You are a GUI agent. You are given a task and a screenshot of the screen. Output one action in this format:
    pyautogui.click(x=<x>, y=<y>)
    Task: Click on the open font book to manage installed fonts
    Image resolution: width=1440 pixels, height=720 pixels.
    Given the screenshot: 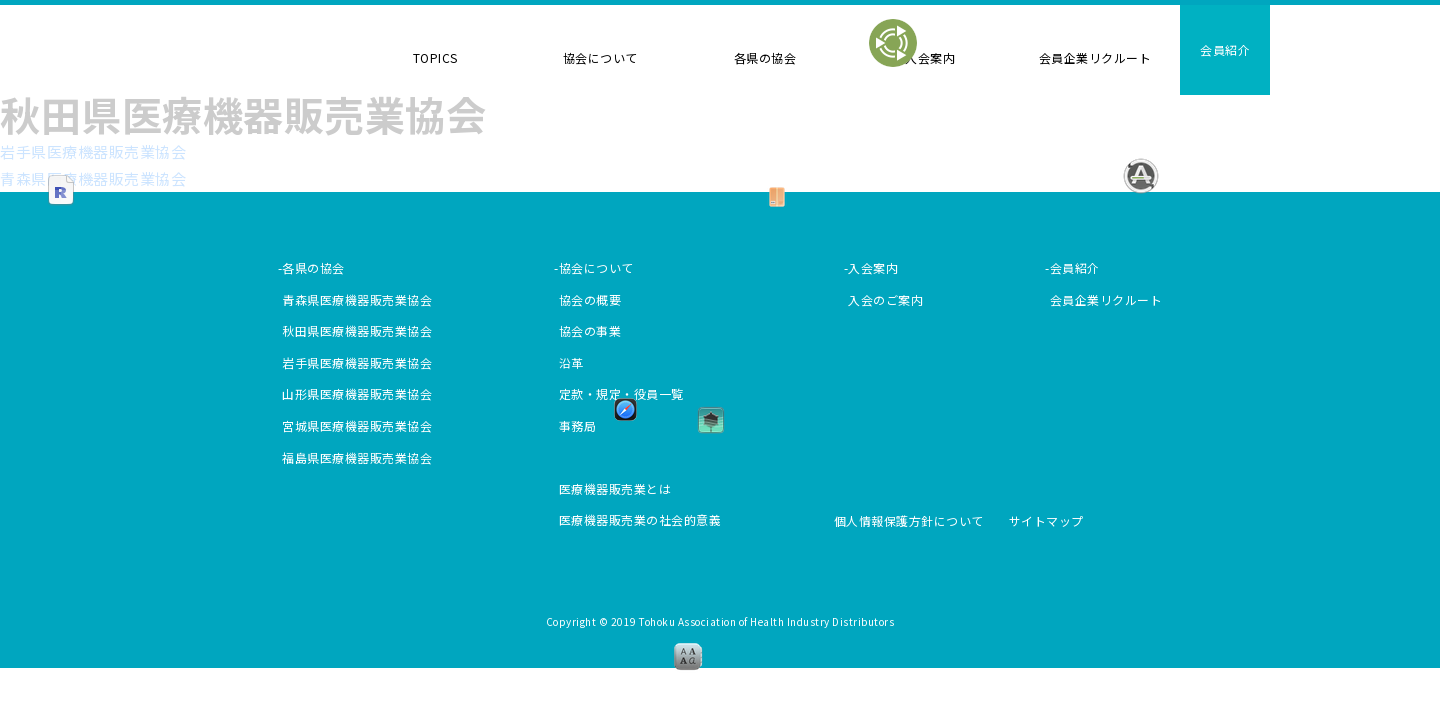 What is the action you would take?
    pyautogui.click(x=687, y=656)
    